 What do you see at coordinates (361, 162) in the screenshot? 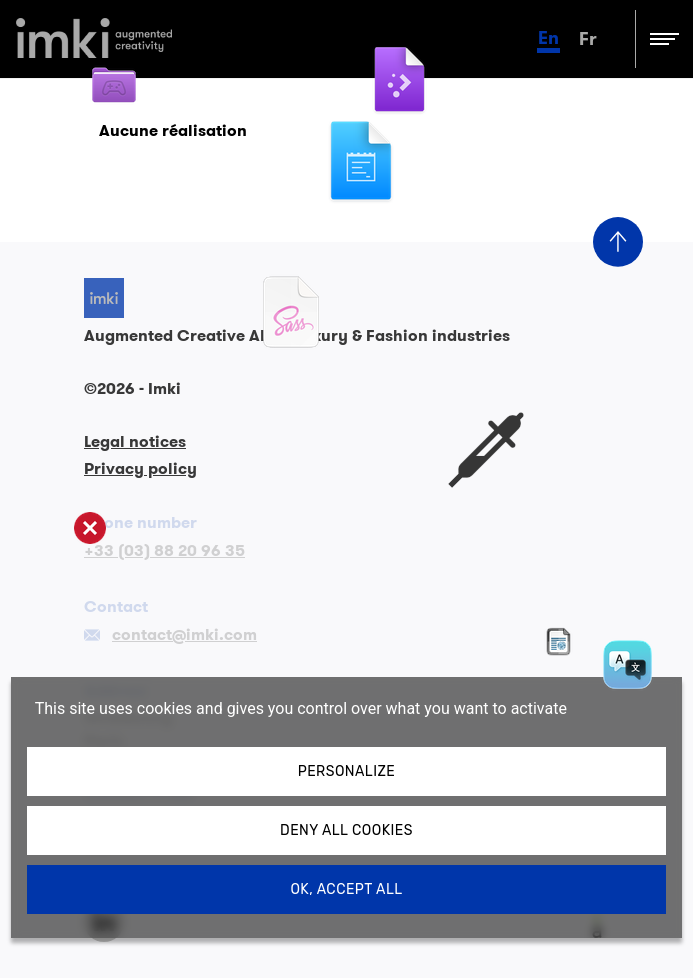
I see `open a DjVu format image file` at bounding box center [361, 162].